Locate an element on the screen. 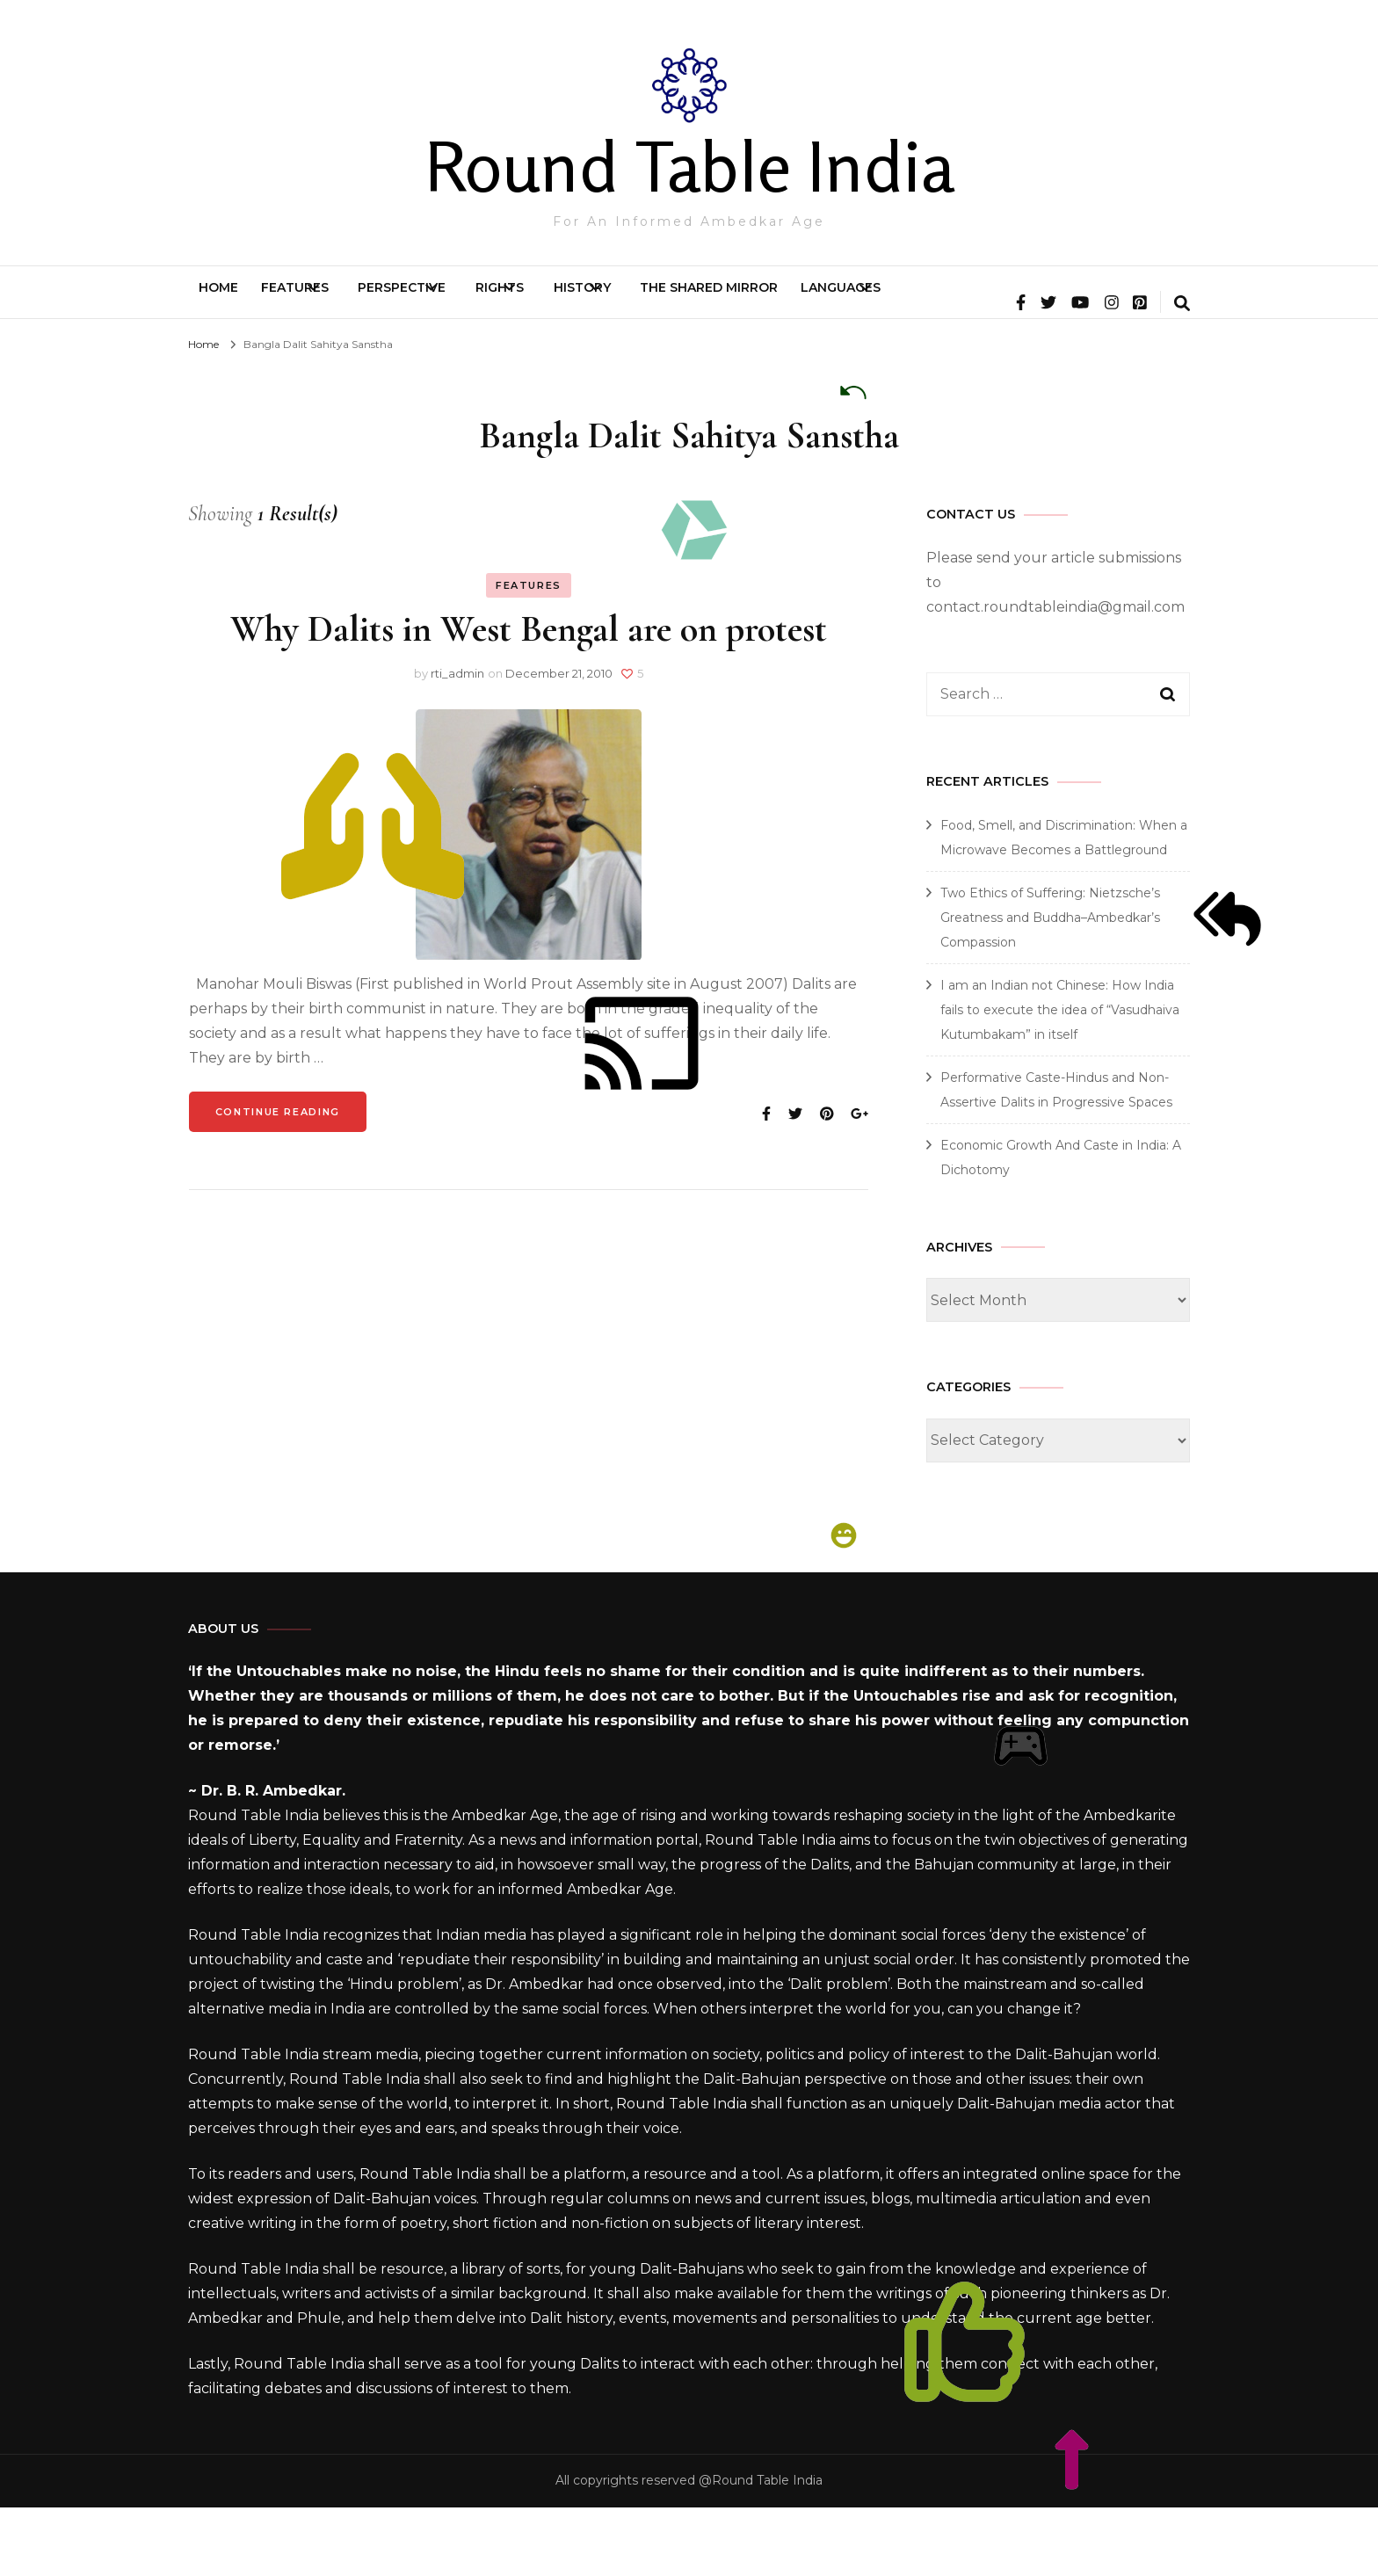 Image resolution: width=1378 pixels, height=2576 pixels. InstaLOD brand logo is located at coordinates (694, 530).